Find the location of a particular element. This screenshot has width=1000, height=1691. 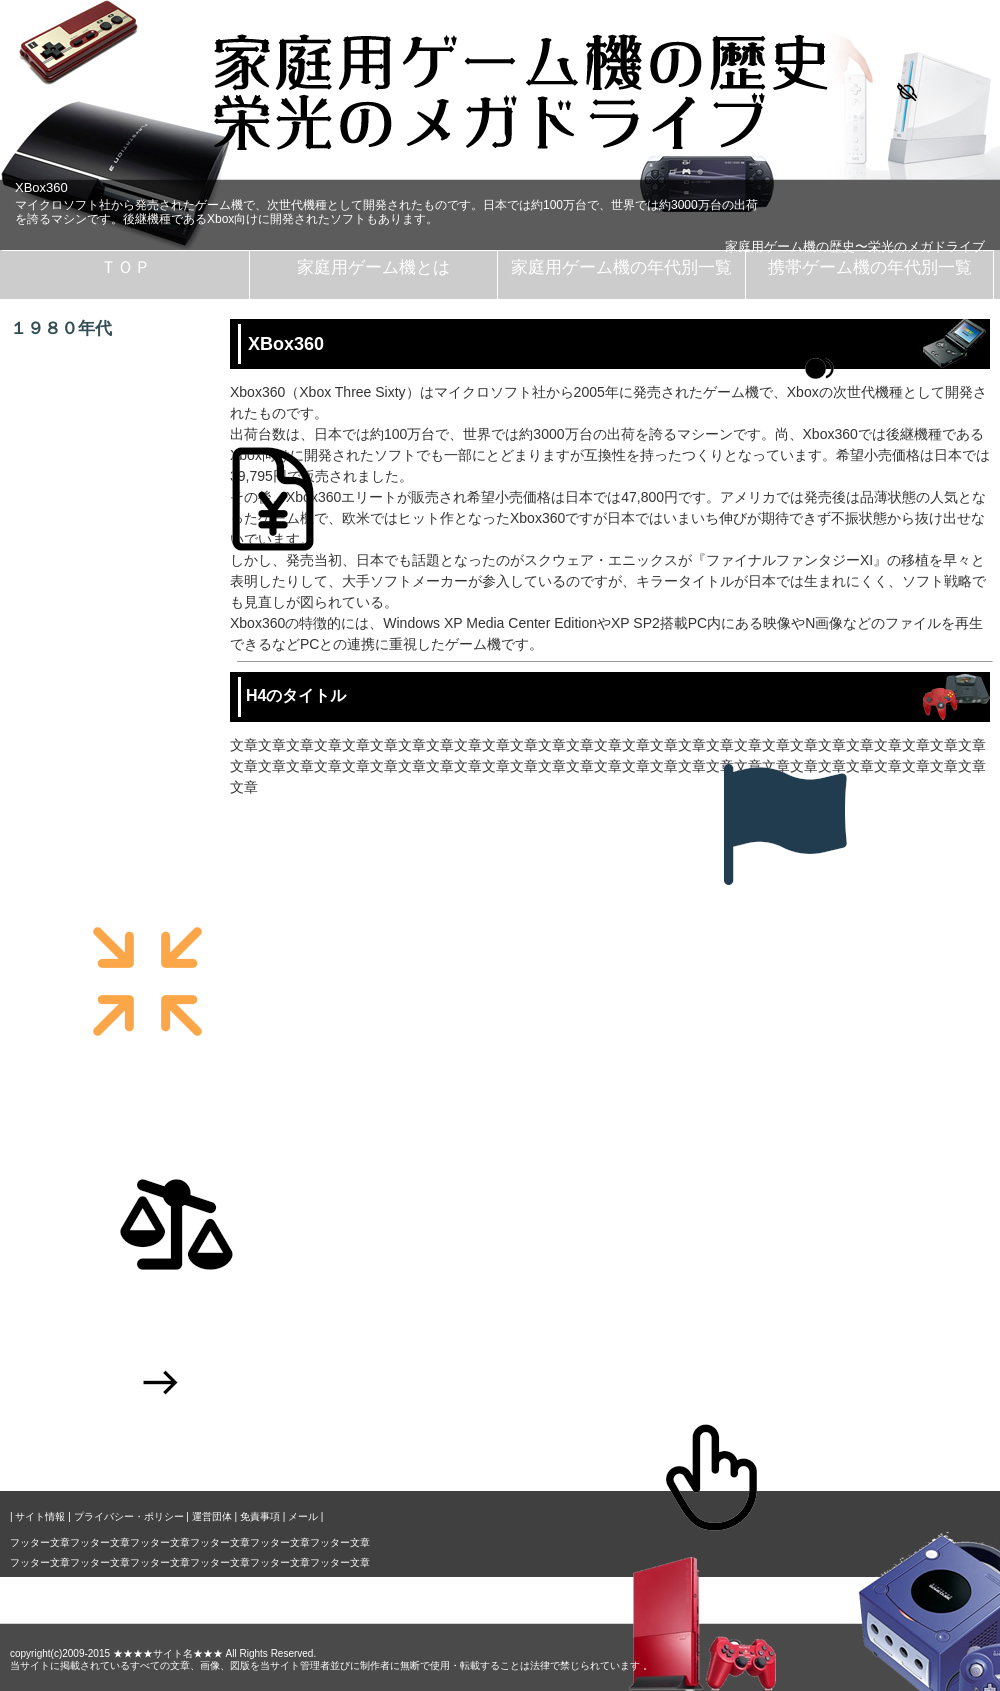

flag or report content is located at coordinates (784, 824).